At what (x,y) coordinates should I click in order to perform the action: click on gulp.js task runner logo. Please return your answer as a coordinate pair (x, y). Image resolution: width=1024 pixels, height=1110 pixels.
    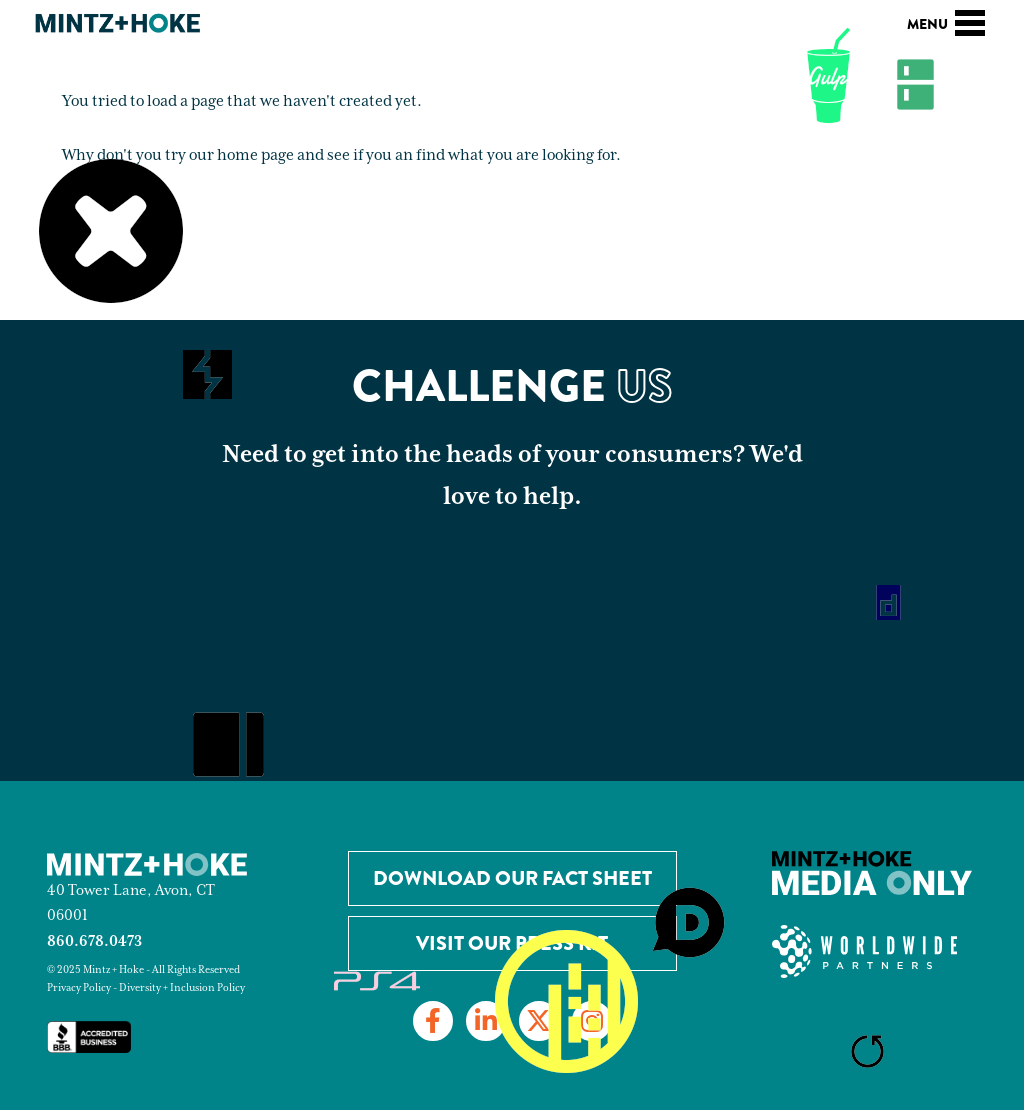
    Looking at the image, I should click on (828, 75).